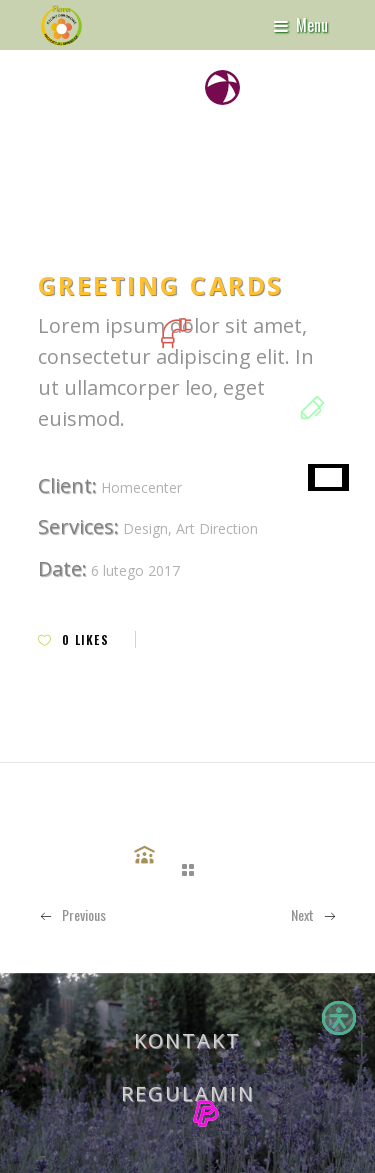 The height and width of the screenshot is (1173, 375). What do you see at coordinates (144, 855) in the screenshot?
I see `view household or family members` at bounding box center [144, 855].